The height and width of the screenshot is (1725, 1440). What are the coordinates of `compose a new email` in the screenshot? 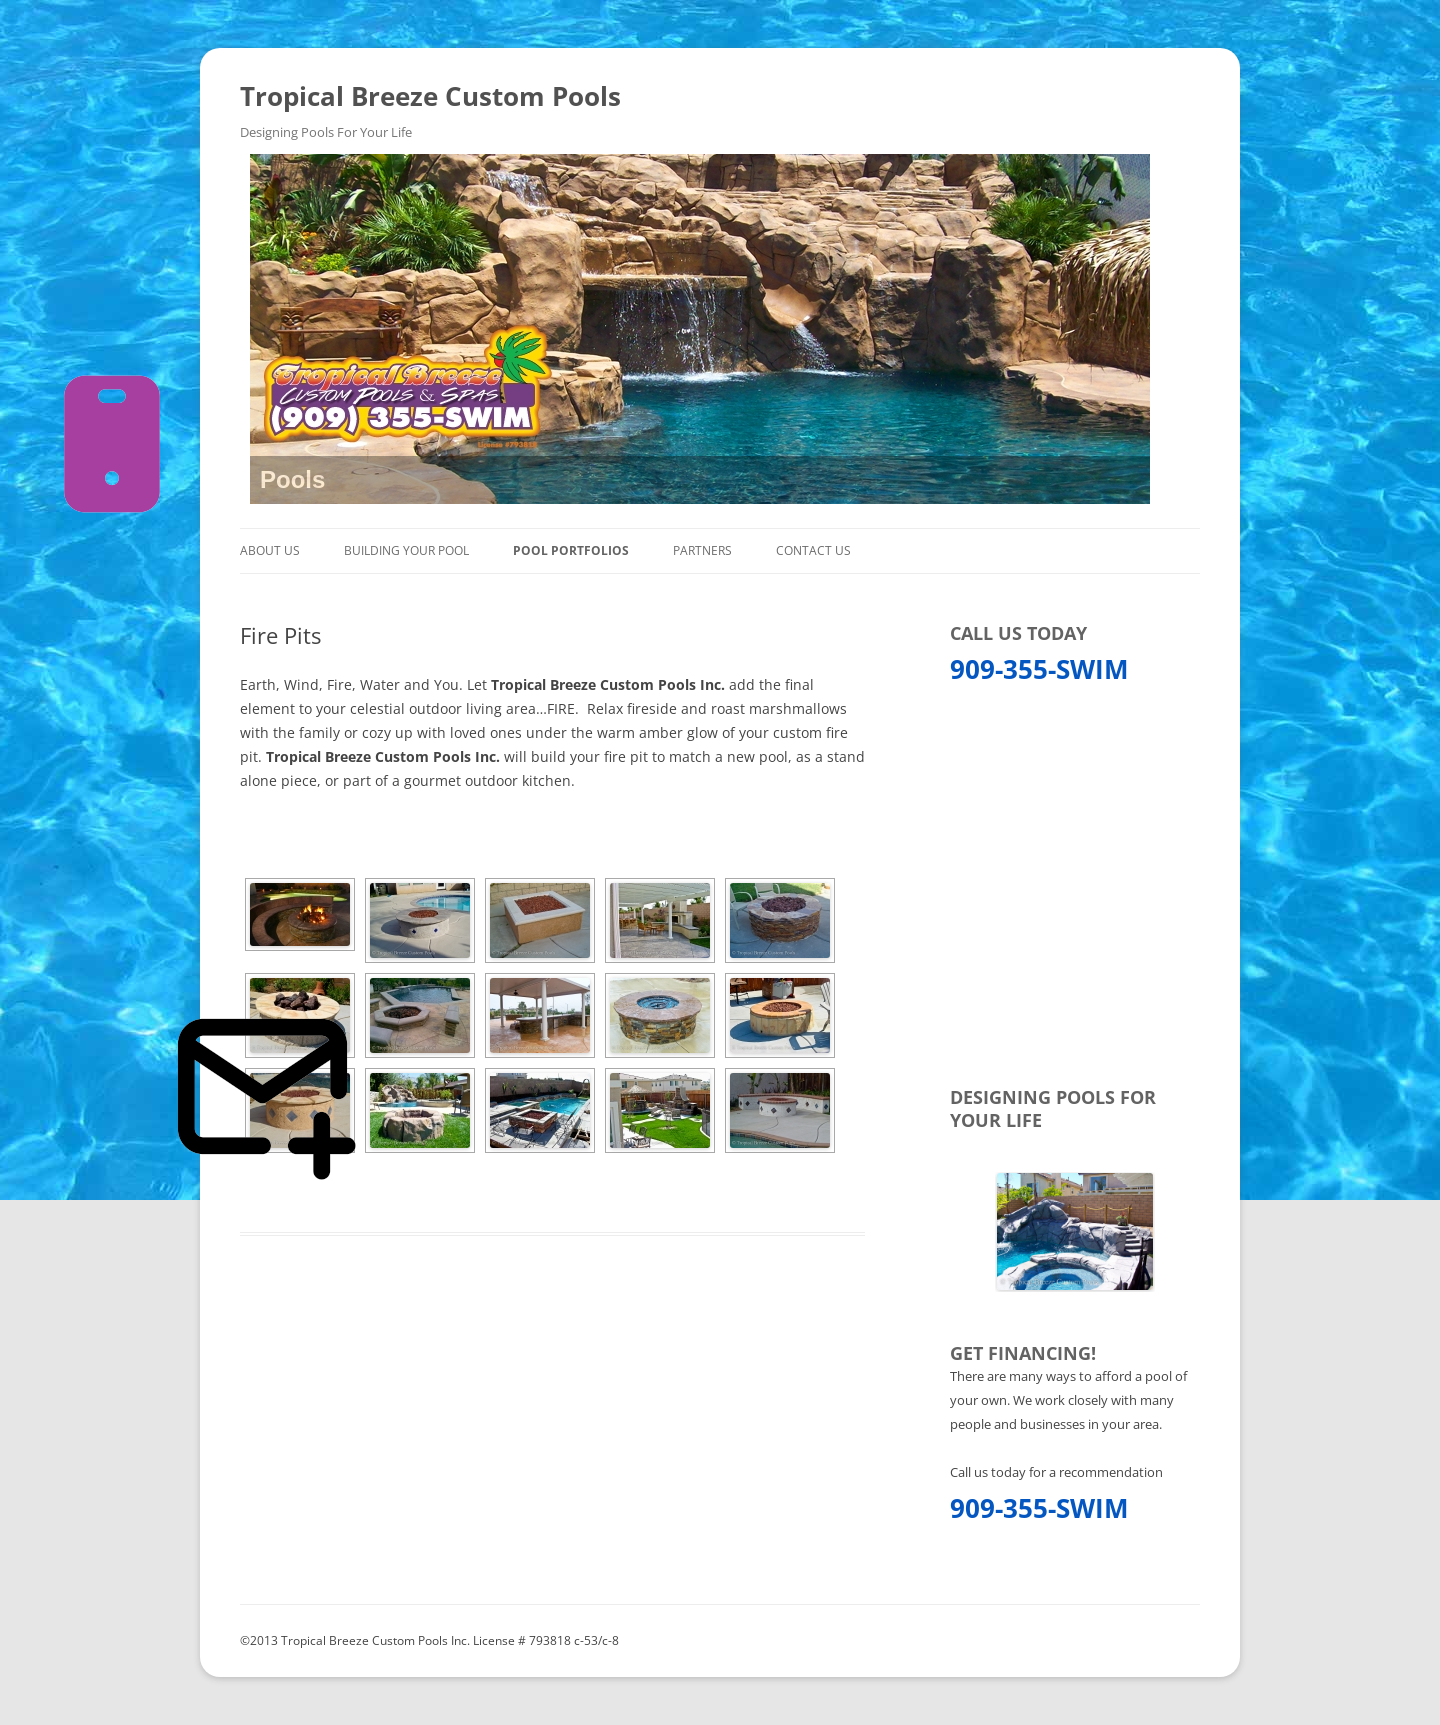 It's located at (262, 1086).